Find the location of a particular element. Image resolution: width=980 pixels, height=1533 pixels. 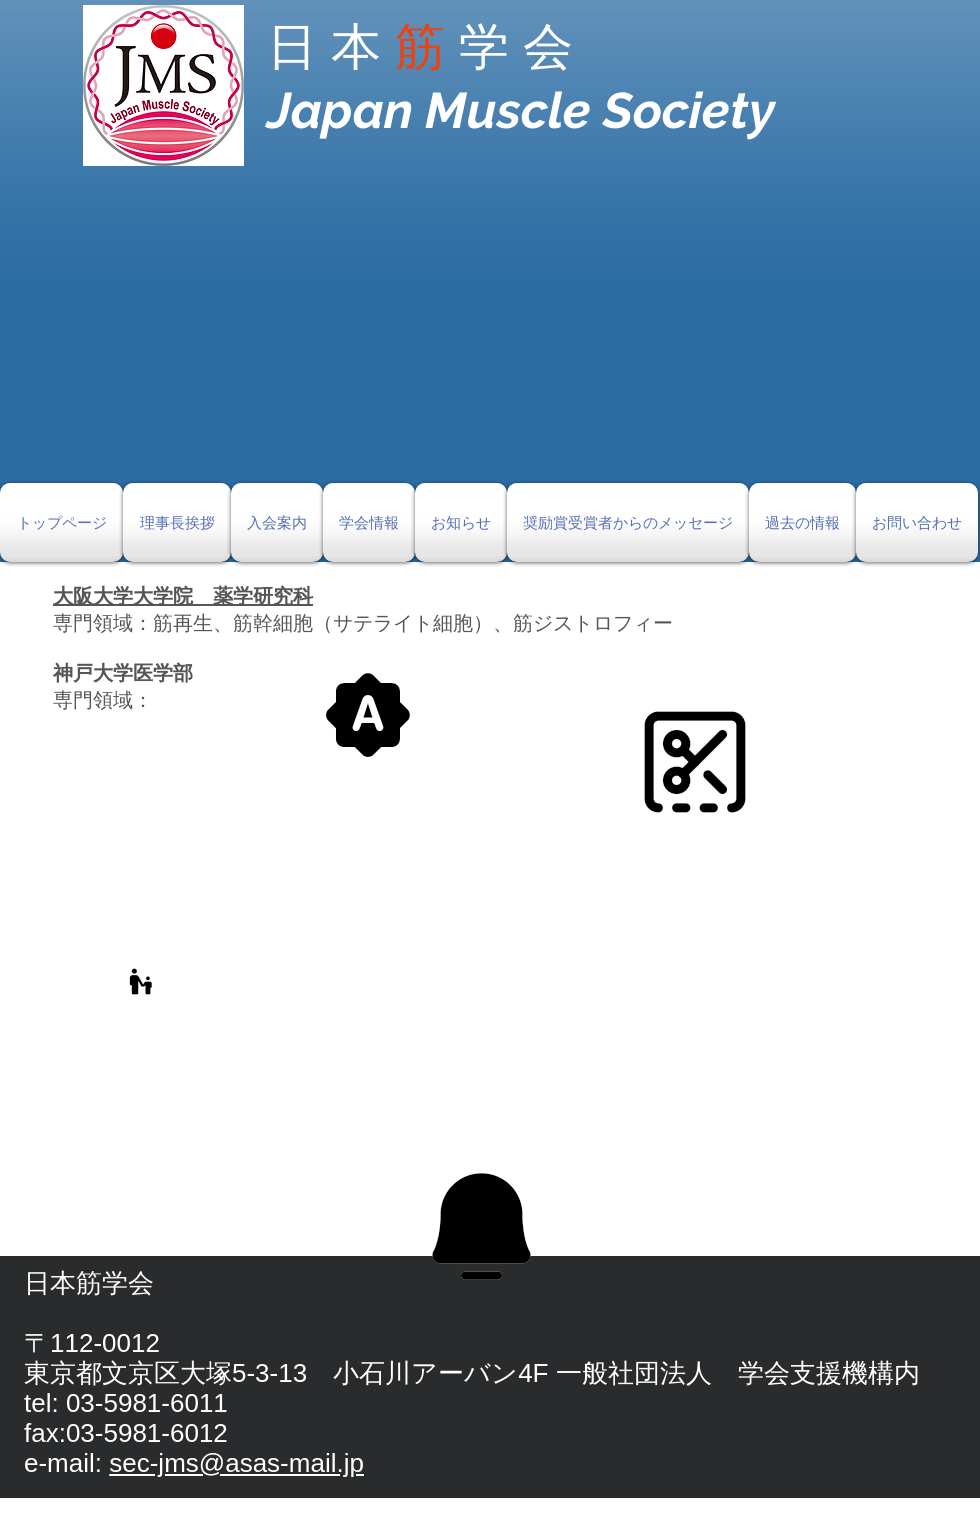

cut or crop selection area is located at coordinates (695, 762).